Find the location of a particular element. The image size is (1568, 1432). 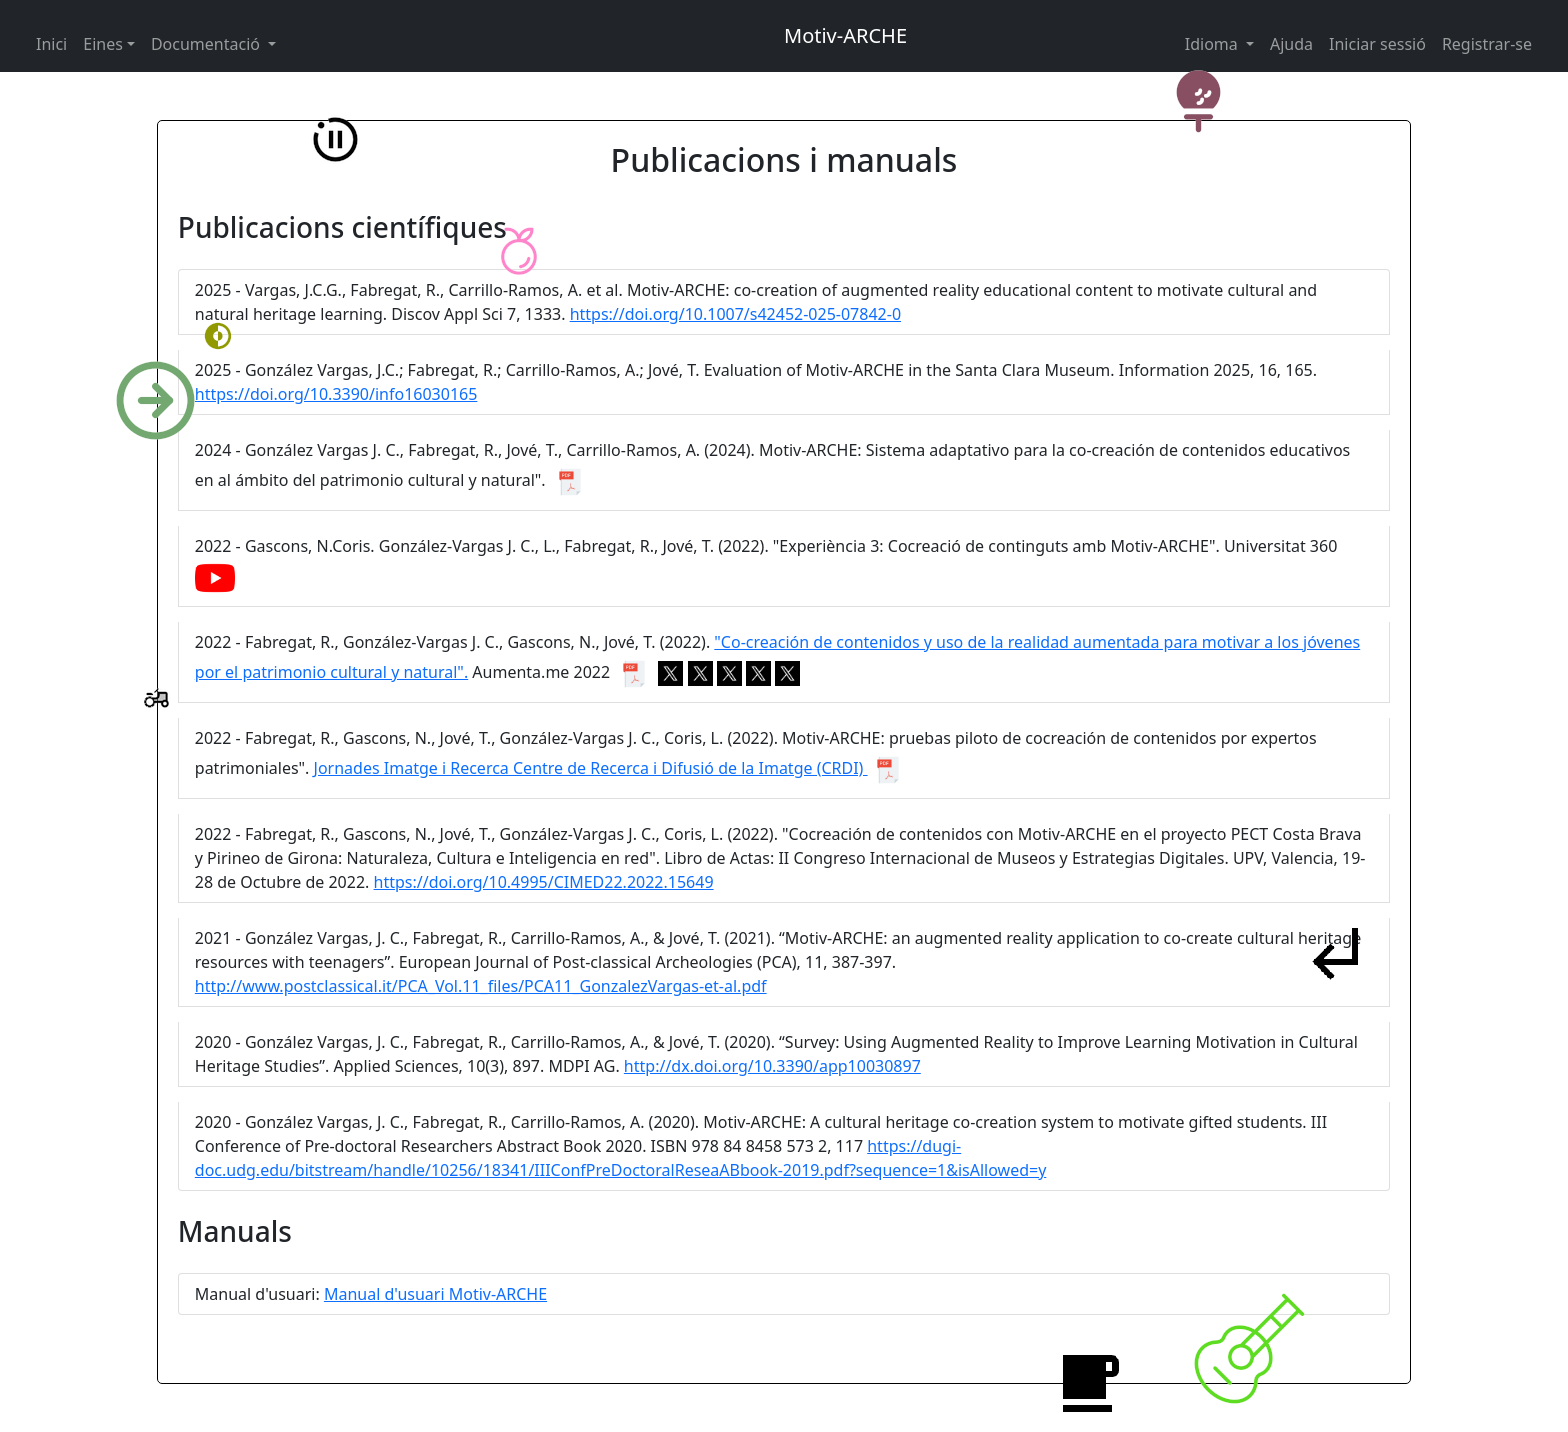

toggle invert colors mode is located at coordinates (218, 336).